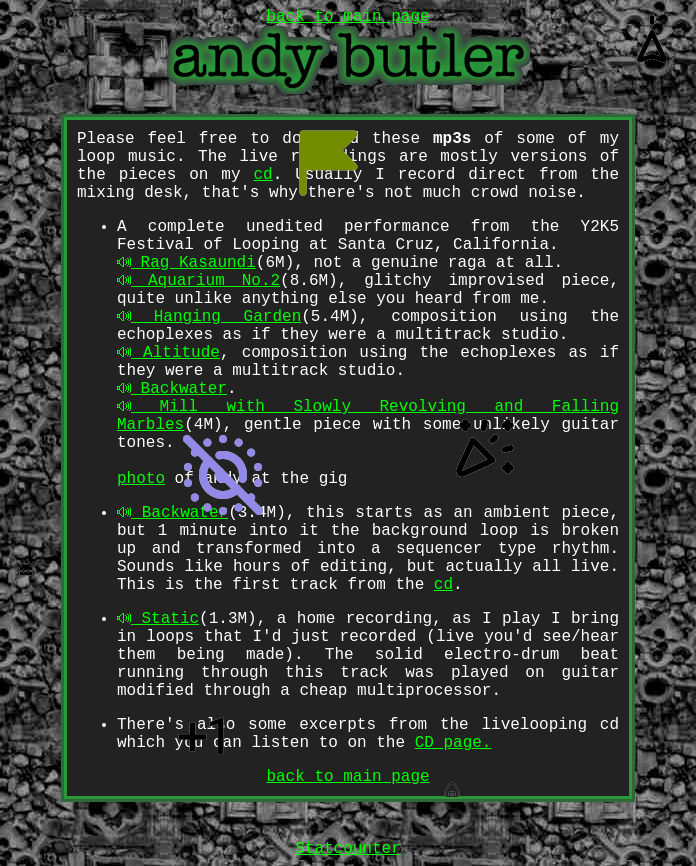 The image size is (696, 866). Describe the element at coordinates (652, 40) in the screenshot. I see `navigate to current location` at that location.